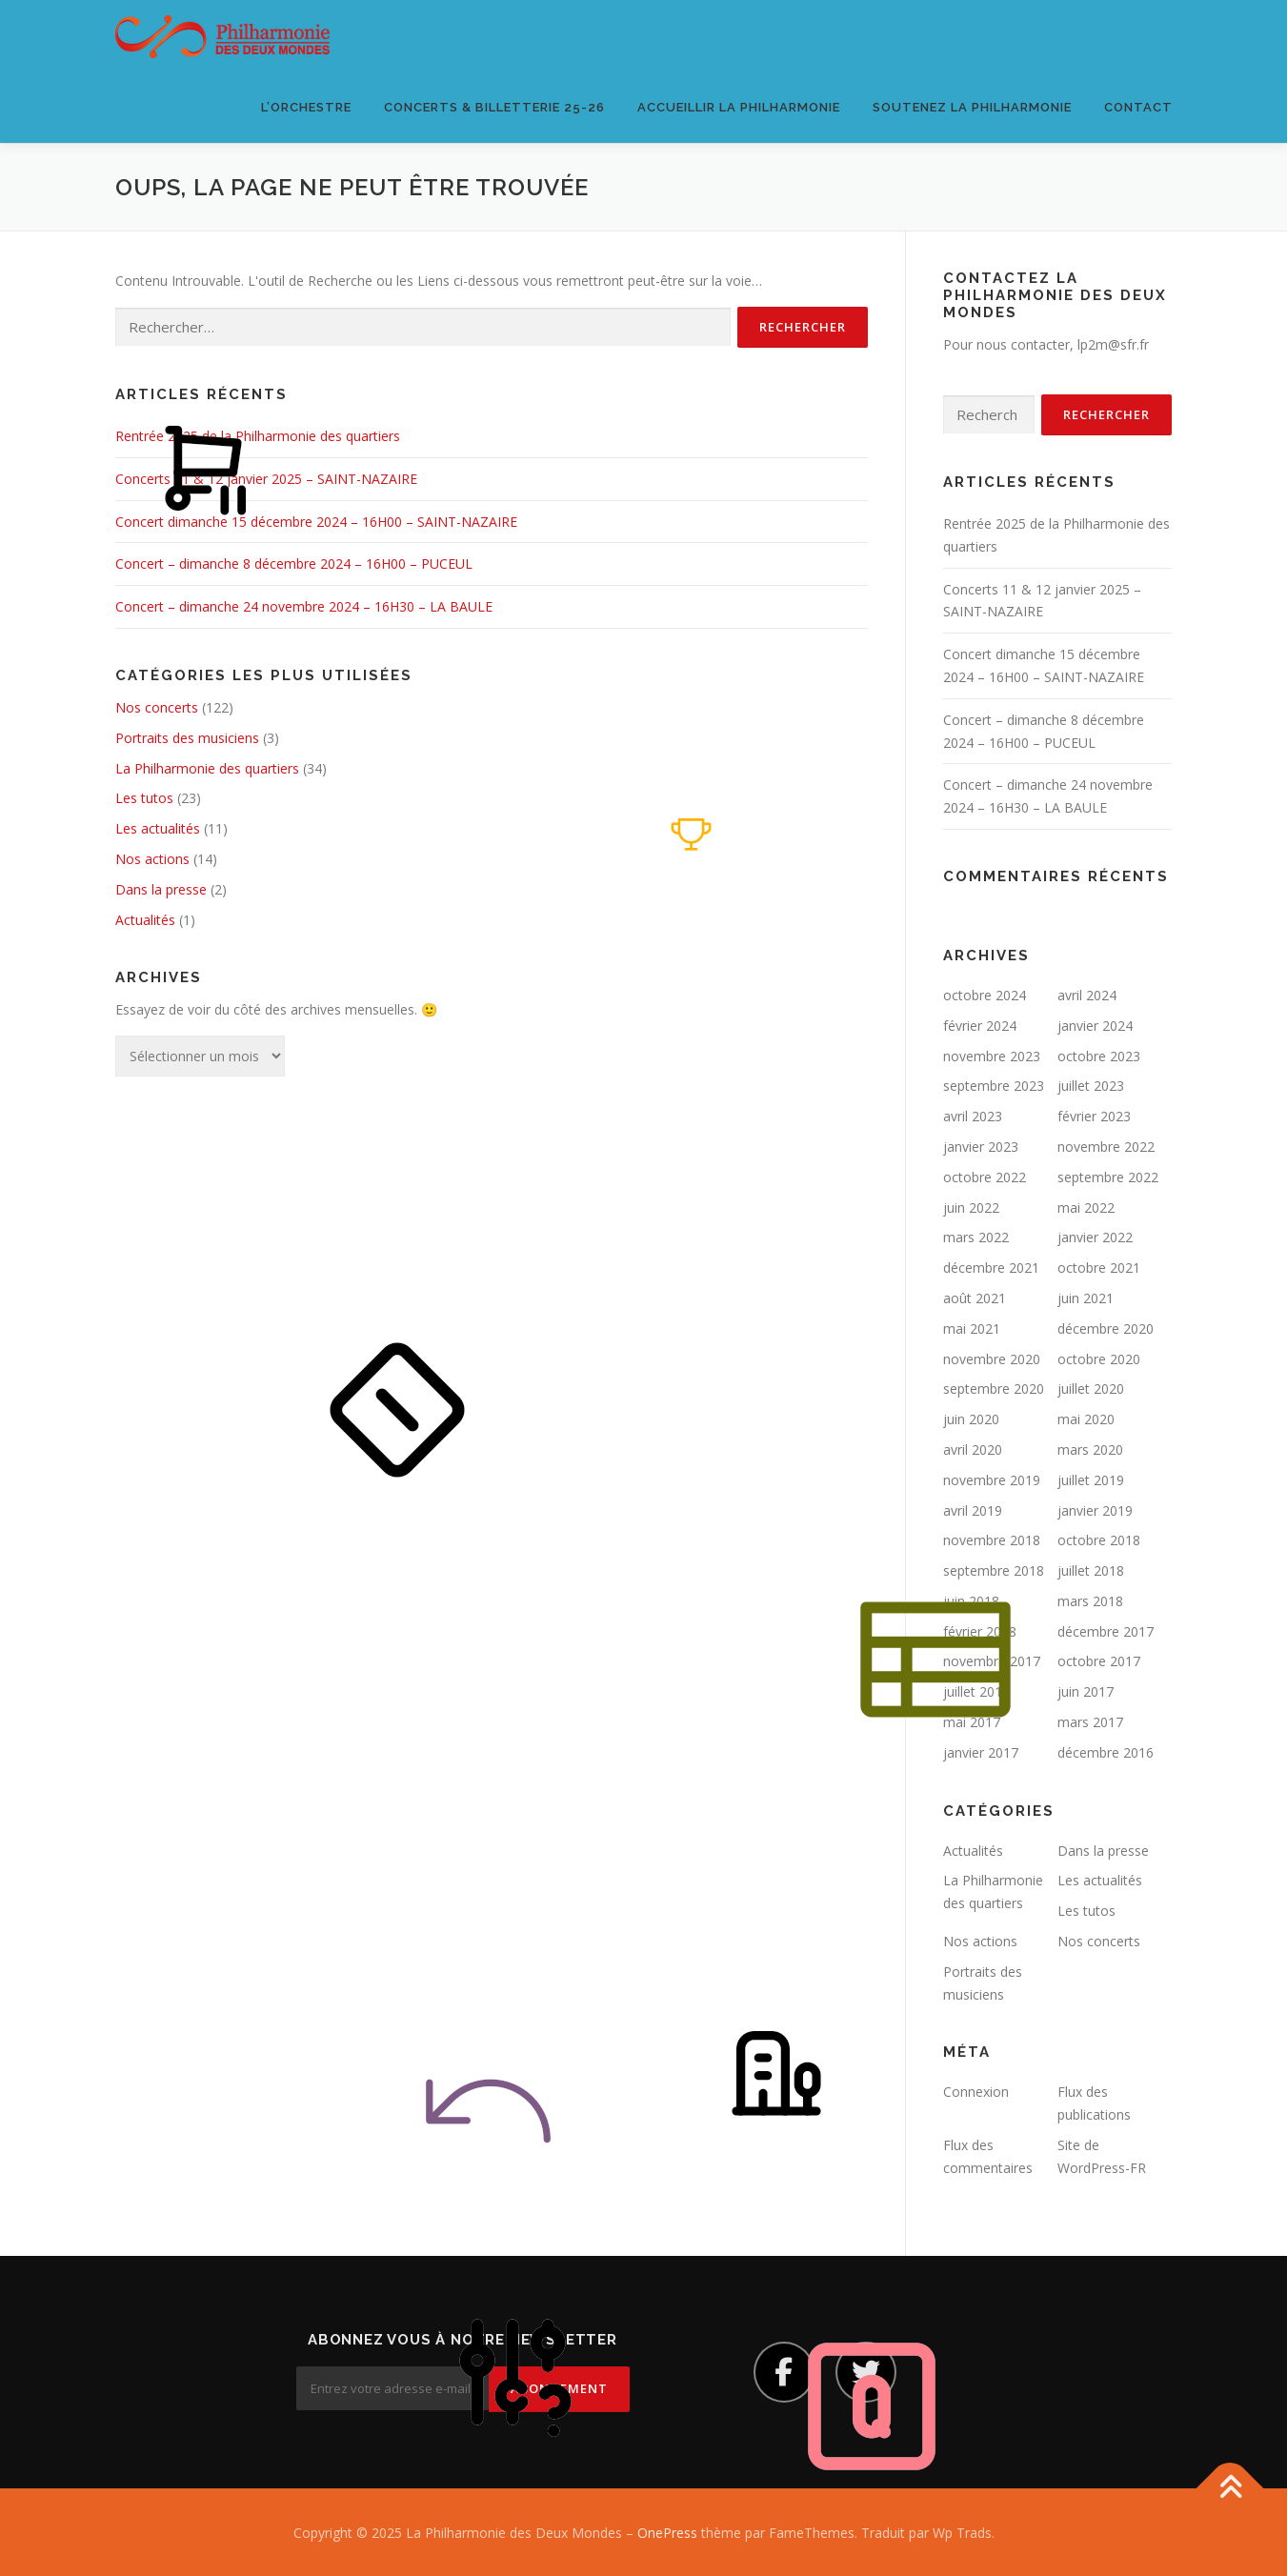  Describe the element at coordinates (872, 2406) in the screenshot. I see `represents the letter Q in a keyboard or text input` at that location.